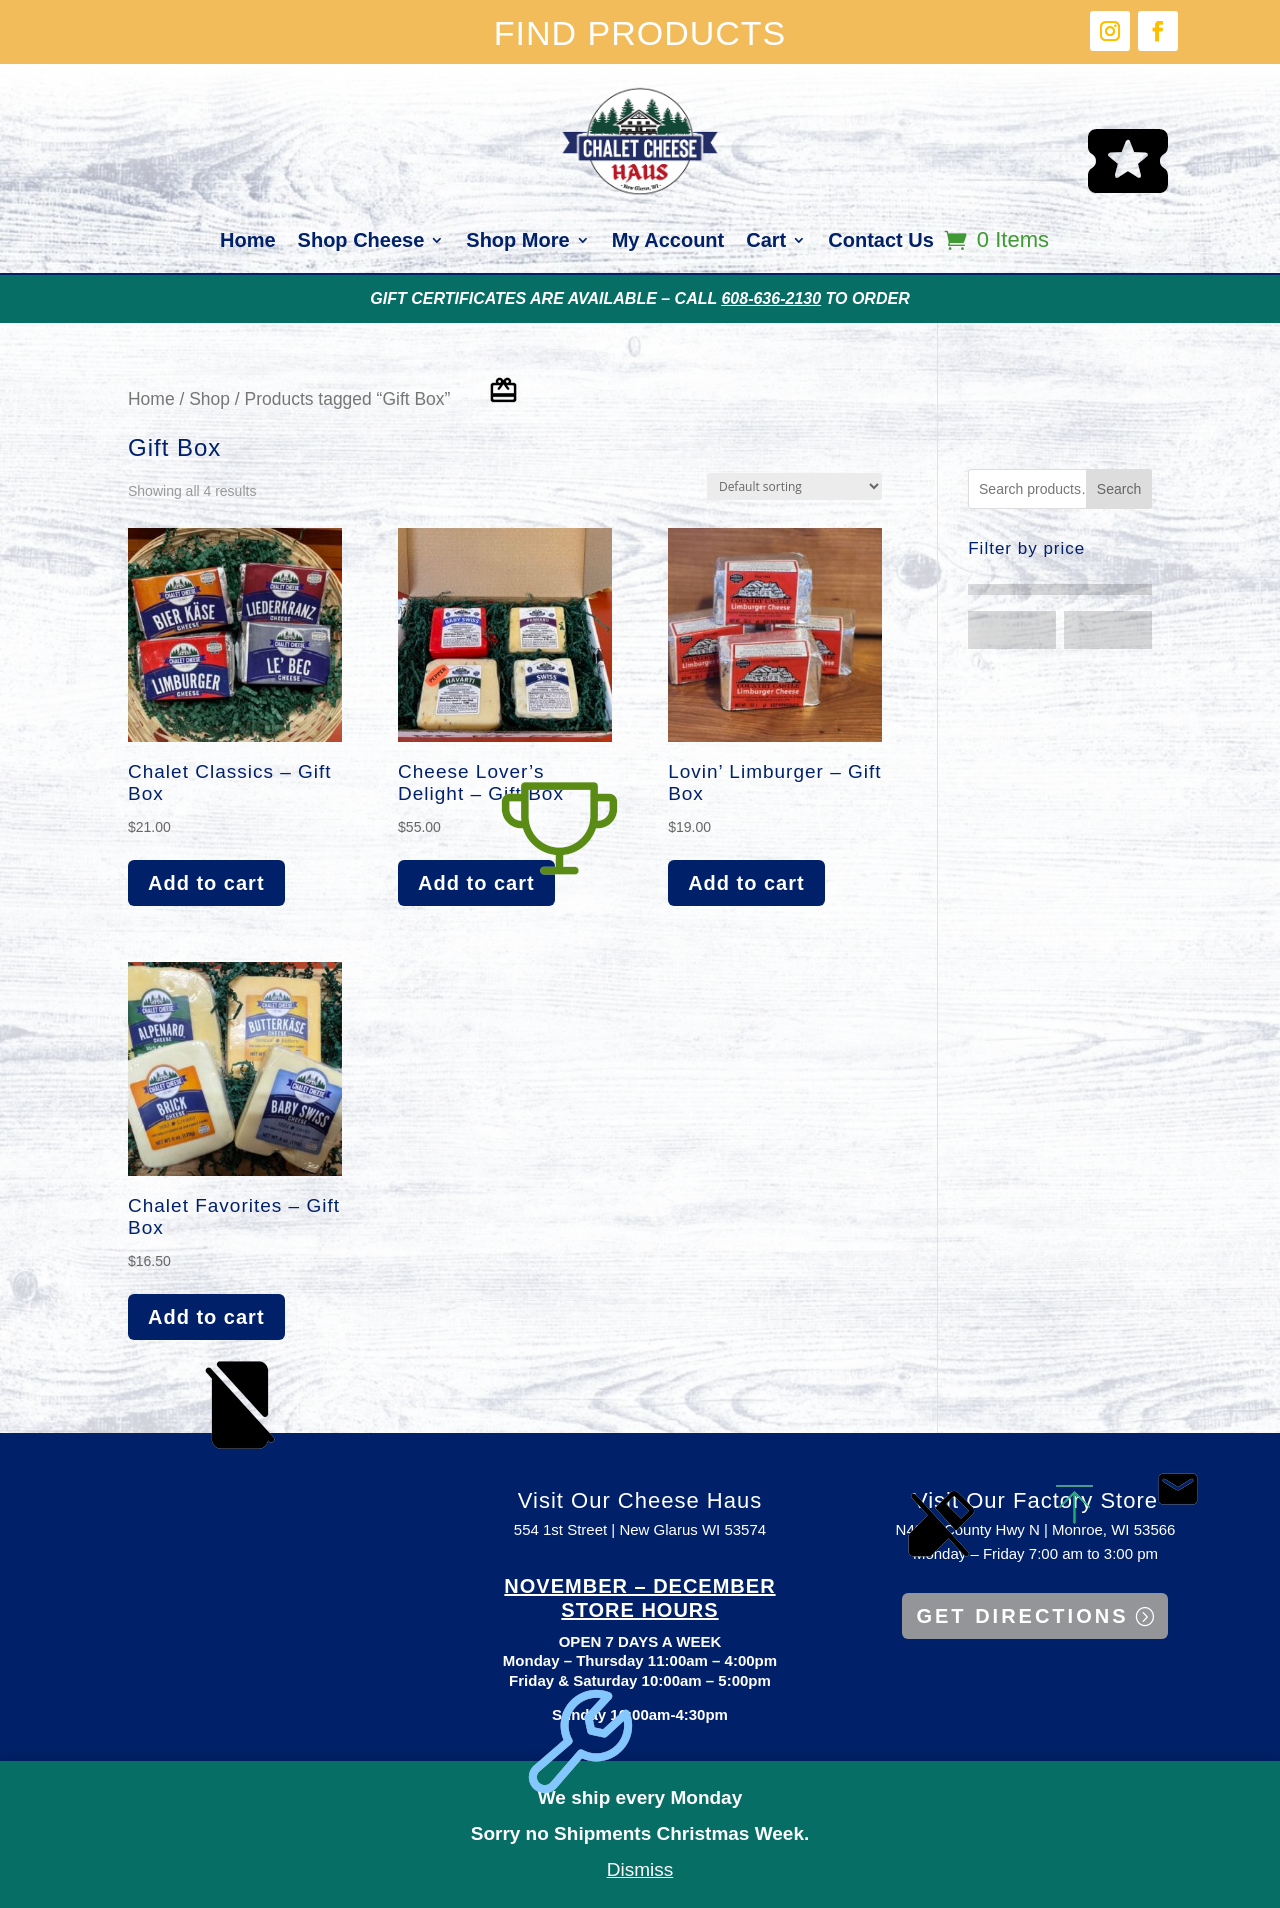 This screenshot has width=1280, height=1908. I want to click on browse local events and activities, so click(1128, 161).